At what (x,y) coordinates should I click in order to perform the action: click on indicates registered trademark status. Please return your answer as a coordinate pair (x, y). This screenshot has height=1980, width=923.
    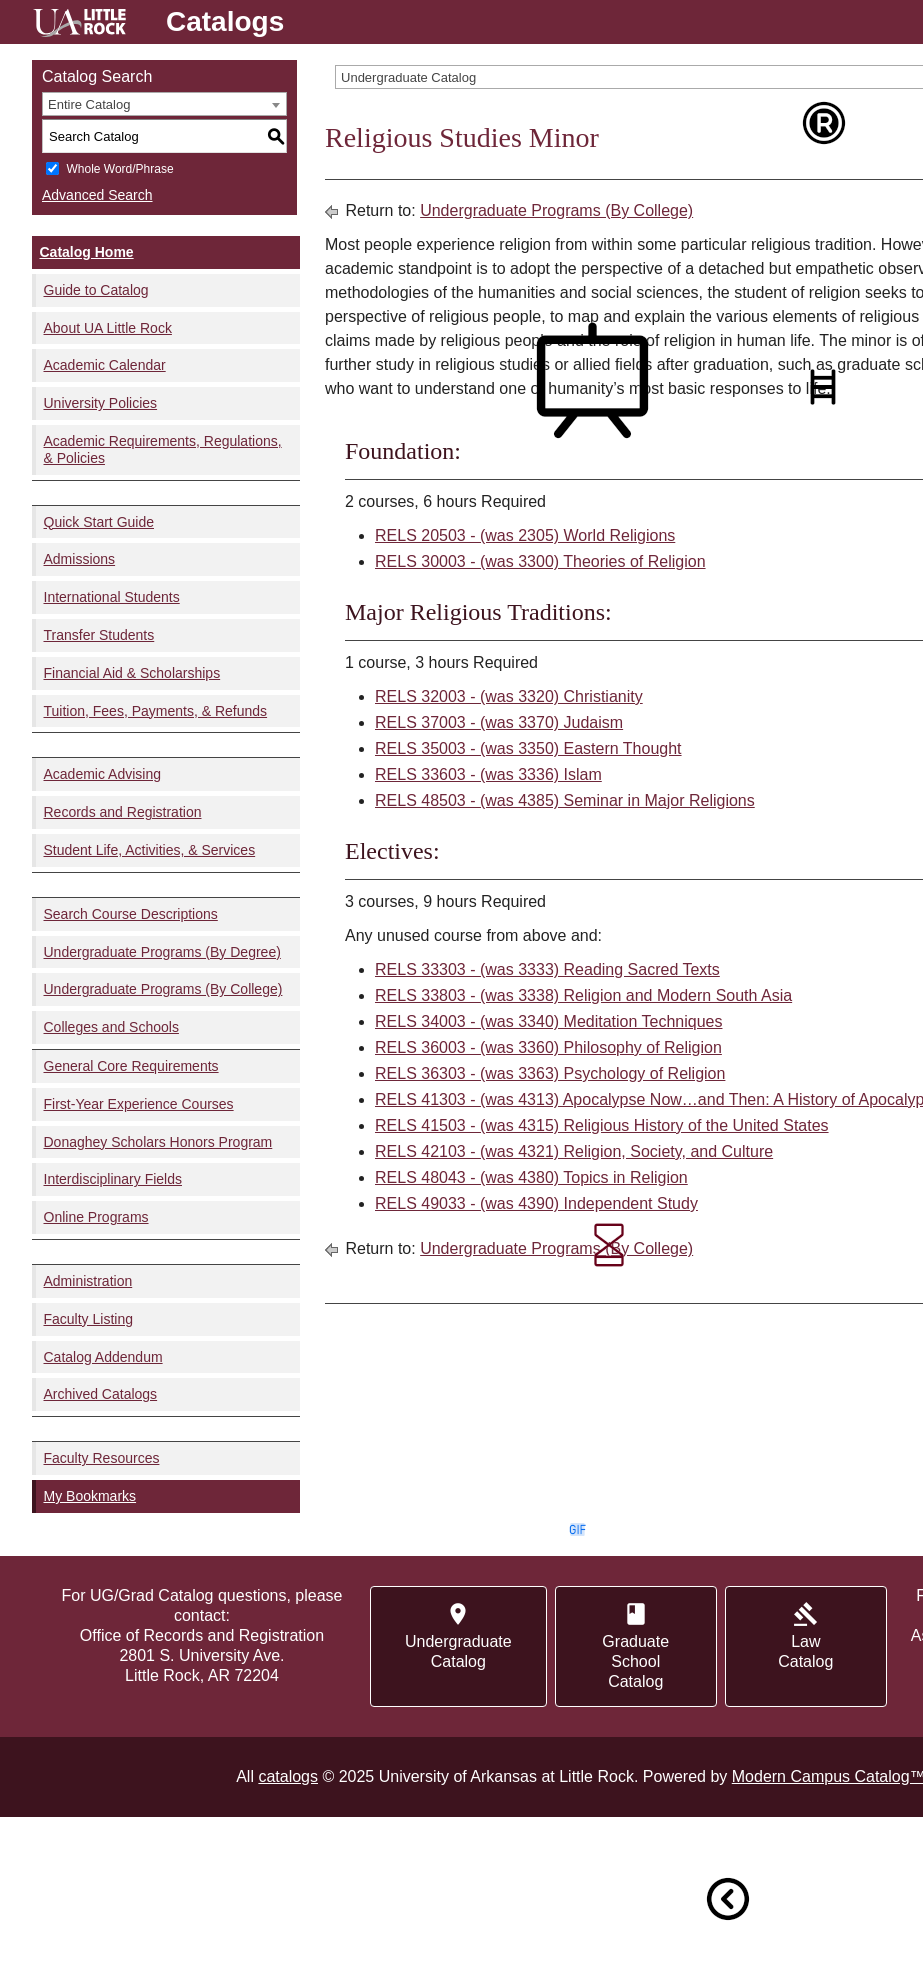
    Looking at the image, I should click on (824, 123).